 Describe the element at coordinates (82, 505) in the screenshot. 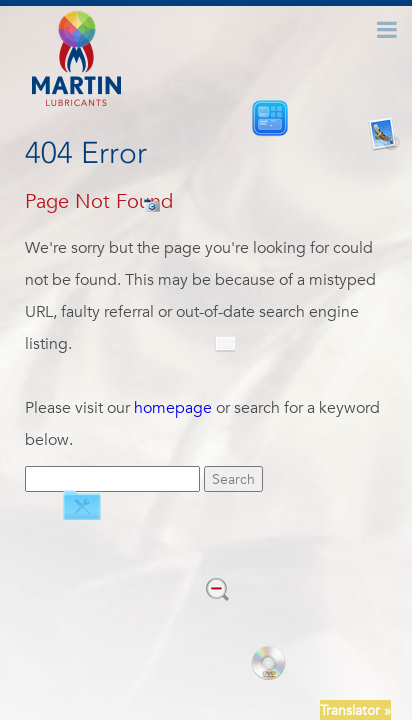

I see `open the utilities folder` at that location.